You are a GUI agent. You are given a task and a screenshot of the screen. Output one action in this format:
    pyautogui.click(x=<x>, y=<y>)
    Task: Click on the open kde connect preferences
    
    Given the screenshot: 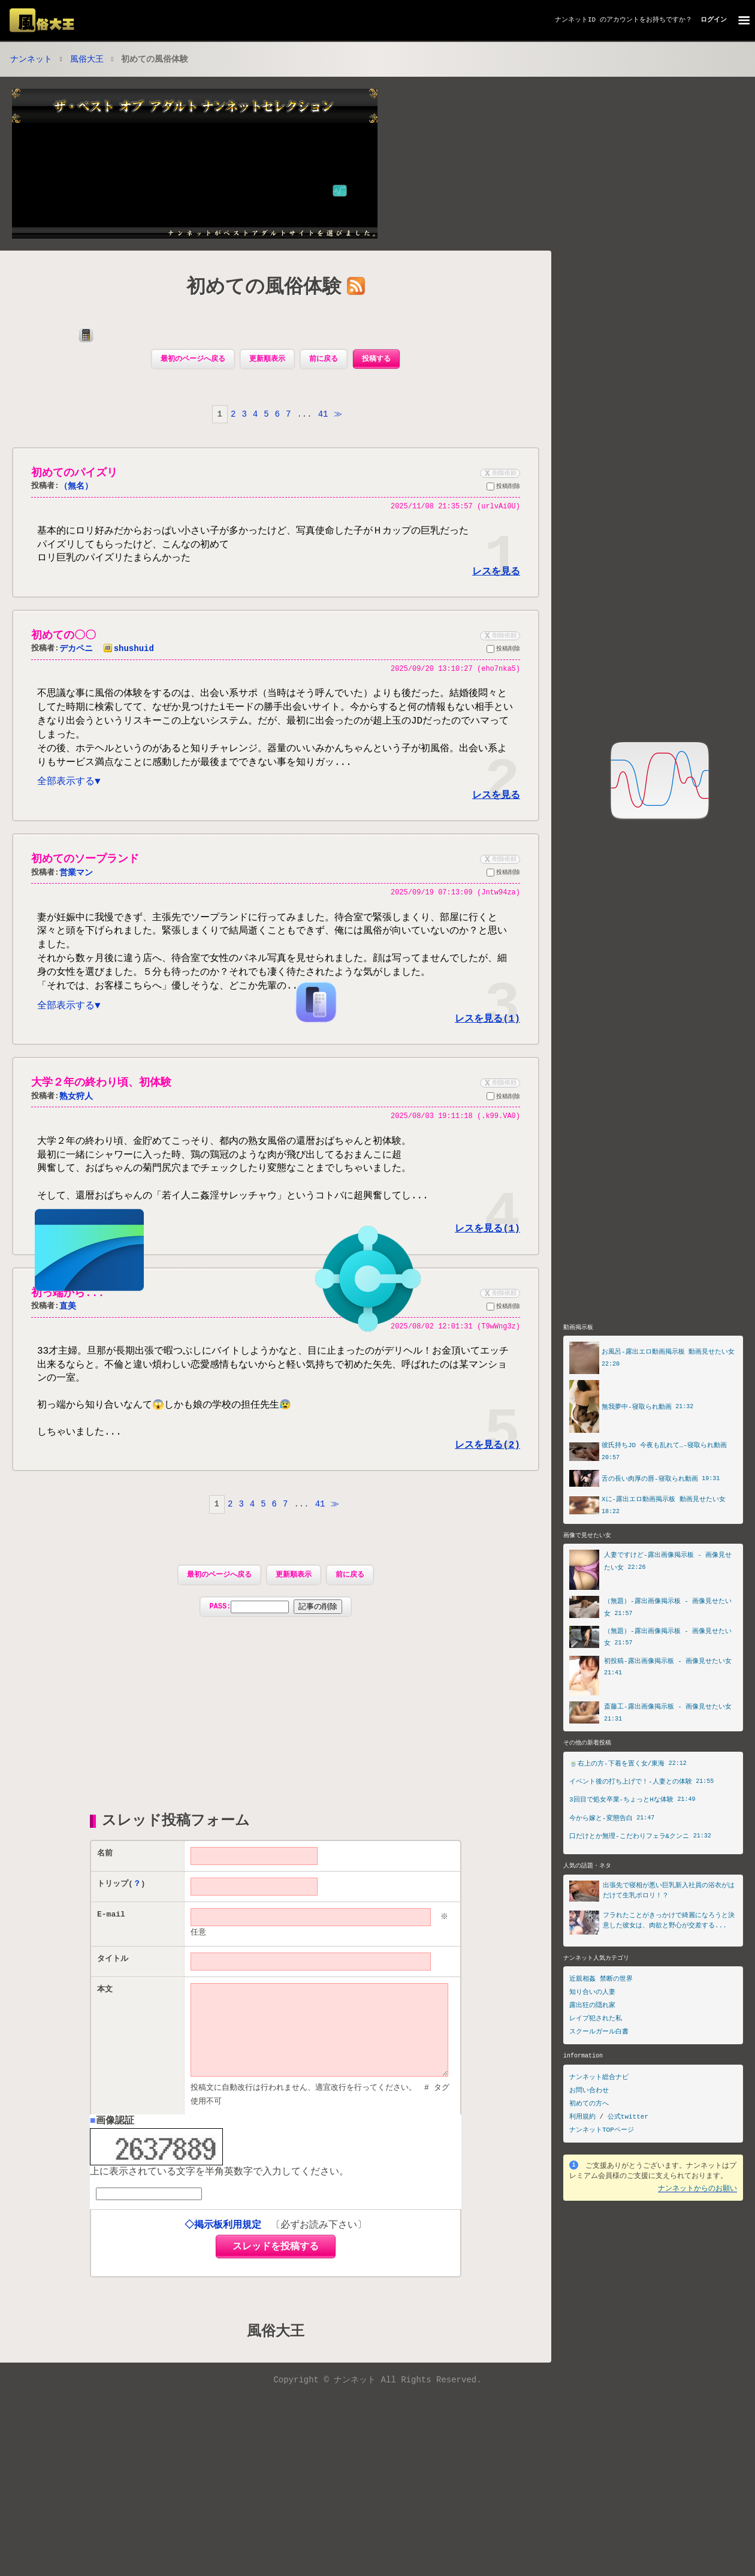 What is the action you would take?
    pyautogui.click(x=316, y=1002)
    